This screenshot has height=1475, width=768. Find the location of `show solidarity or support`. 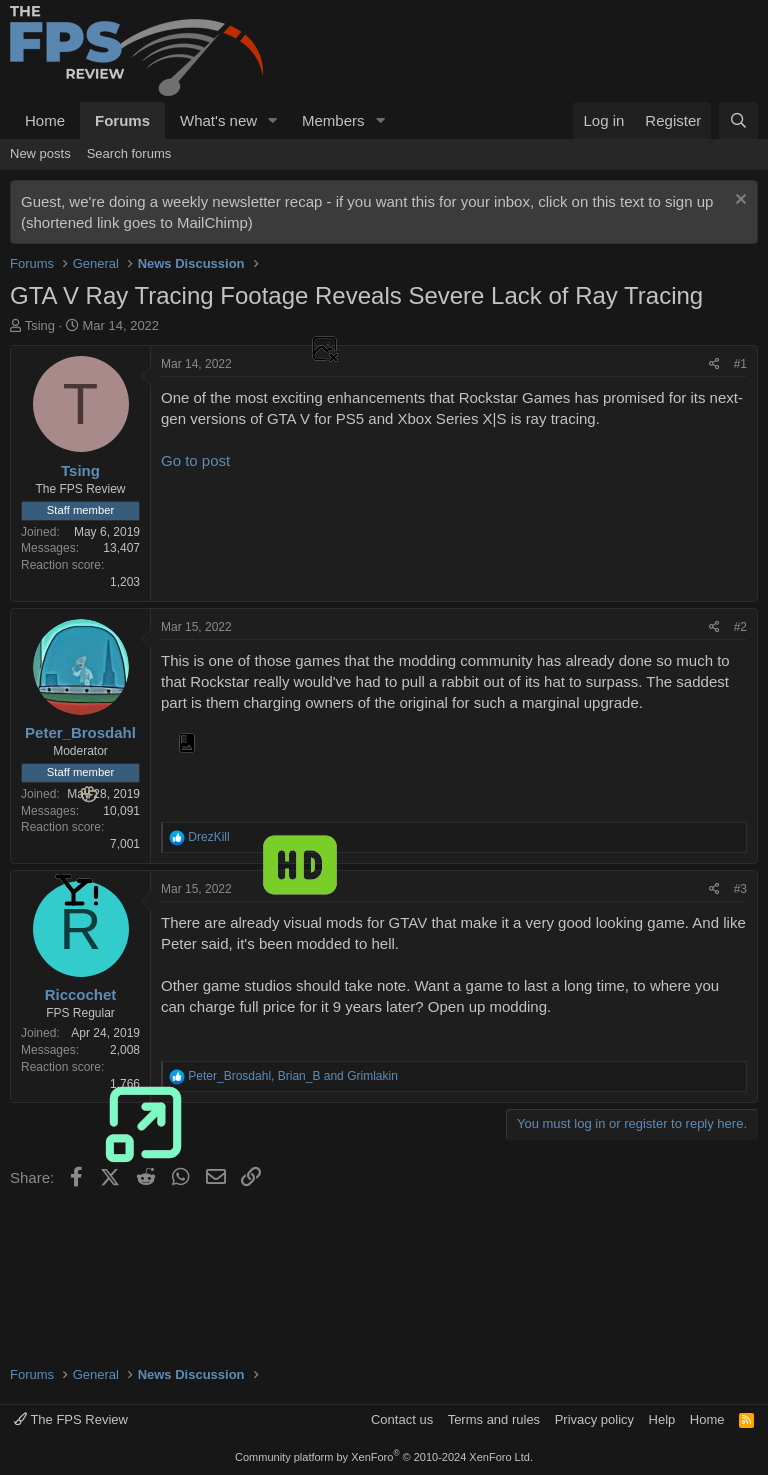

show solidarity or support is located at coordinates (89, 794).